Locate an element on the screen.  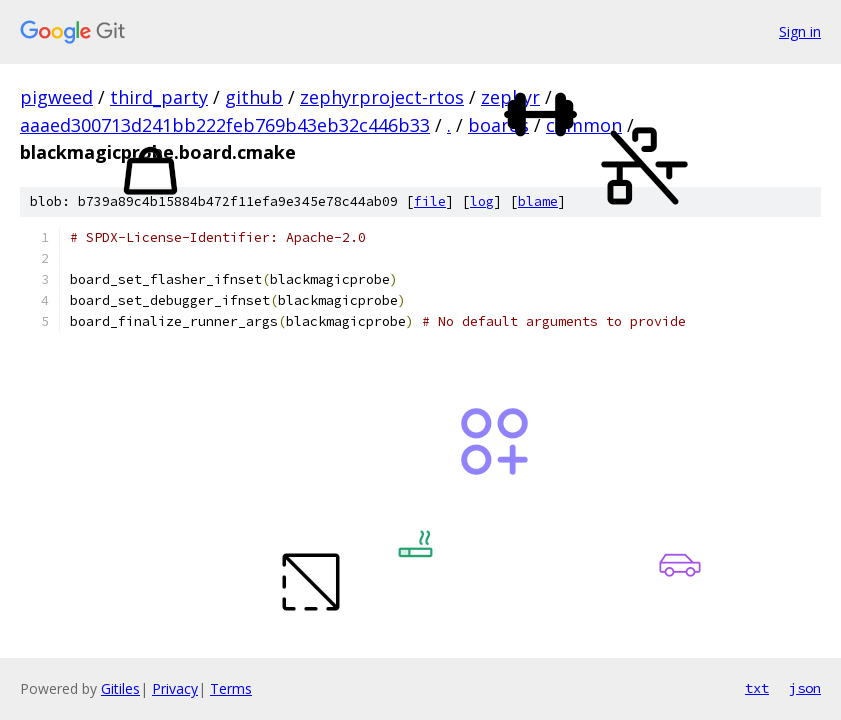
access fitness or workout features is located at coordinates (540, 114).